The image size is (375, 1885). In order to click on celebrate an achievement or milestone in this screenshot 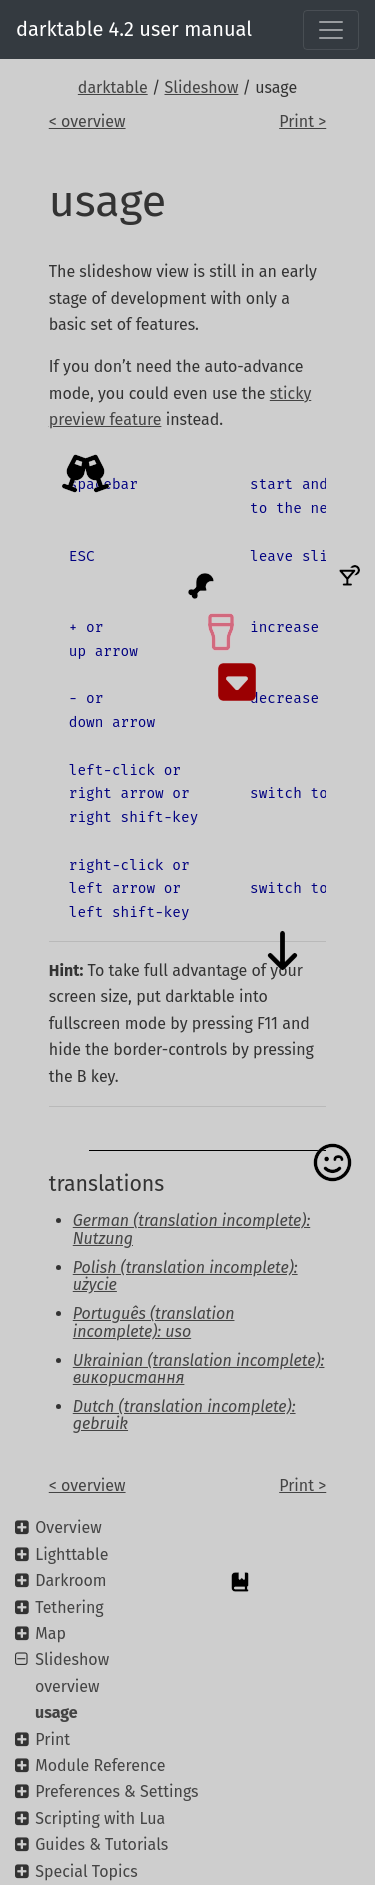, I will do `click(85, 473)`.